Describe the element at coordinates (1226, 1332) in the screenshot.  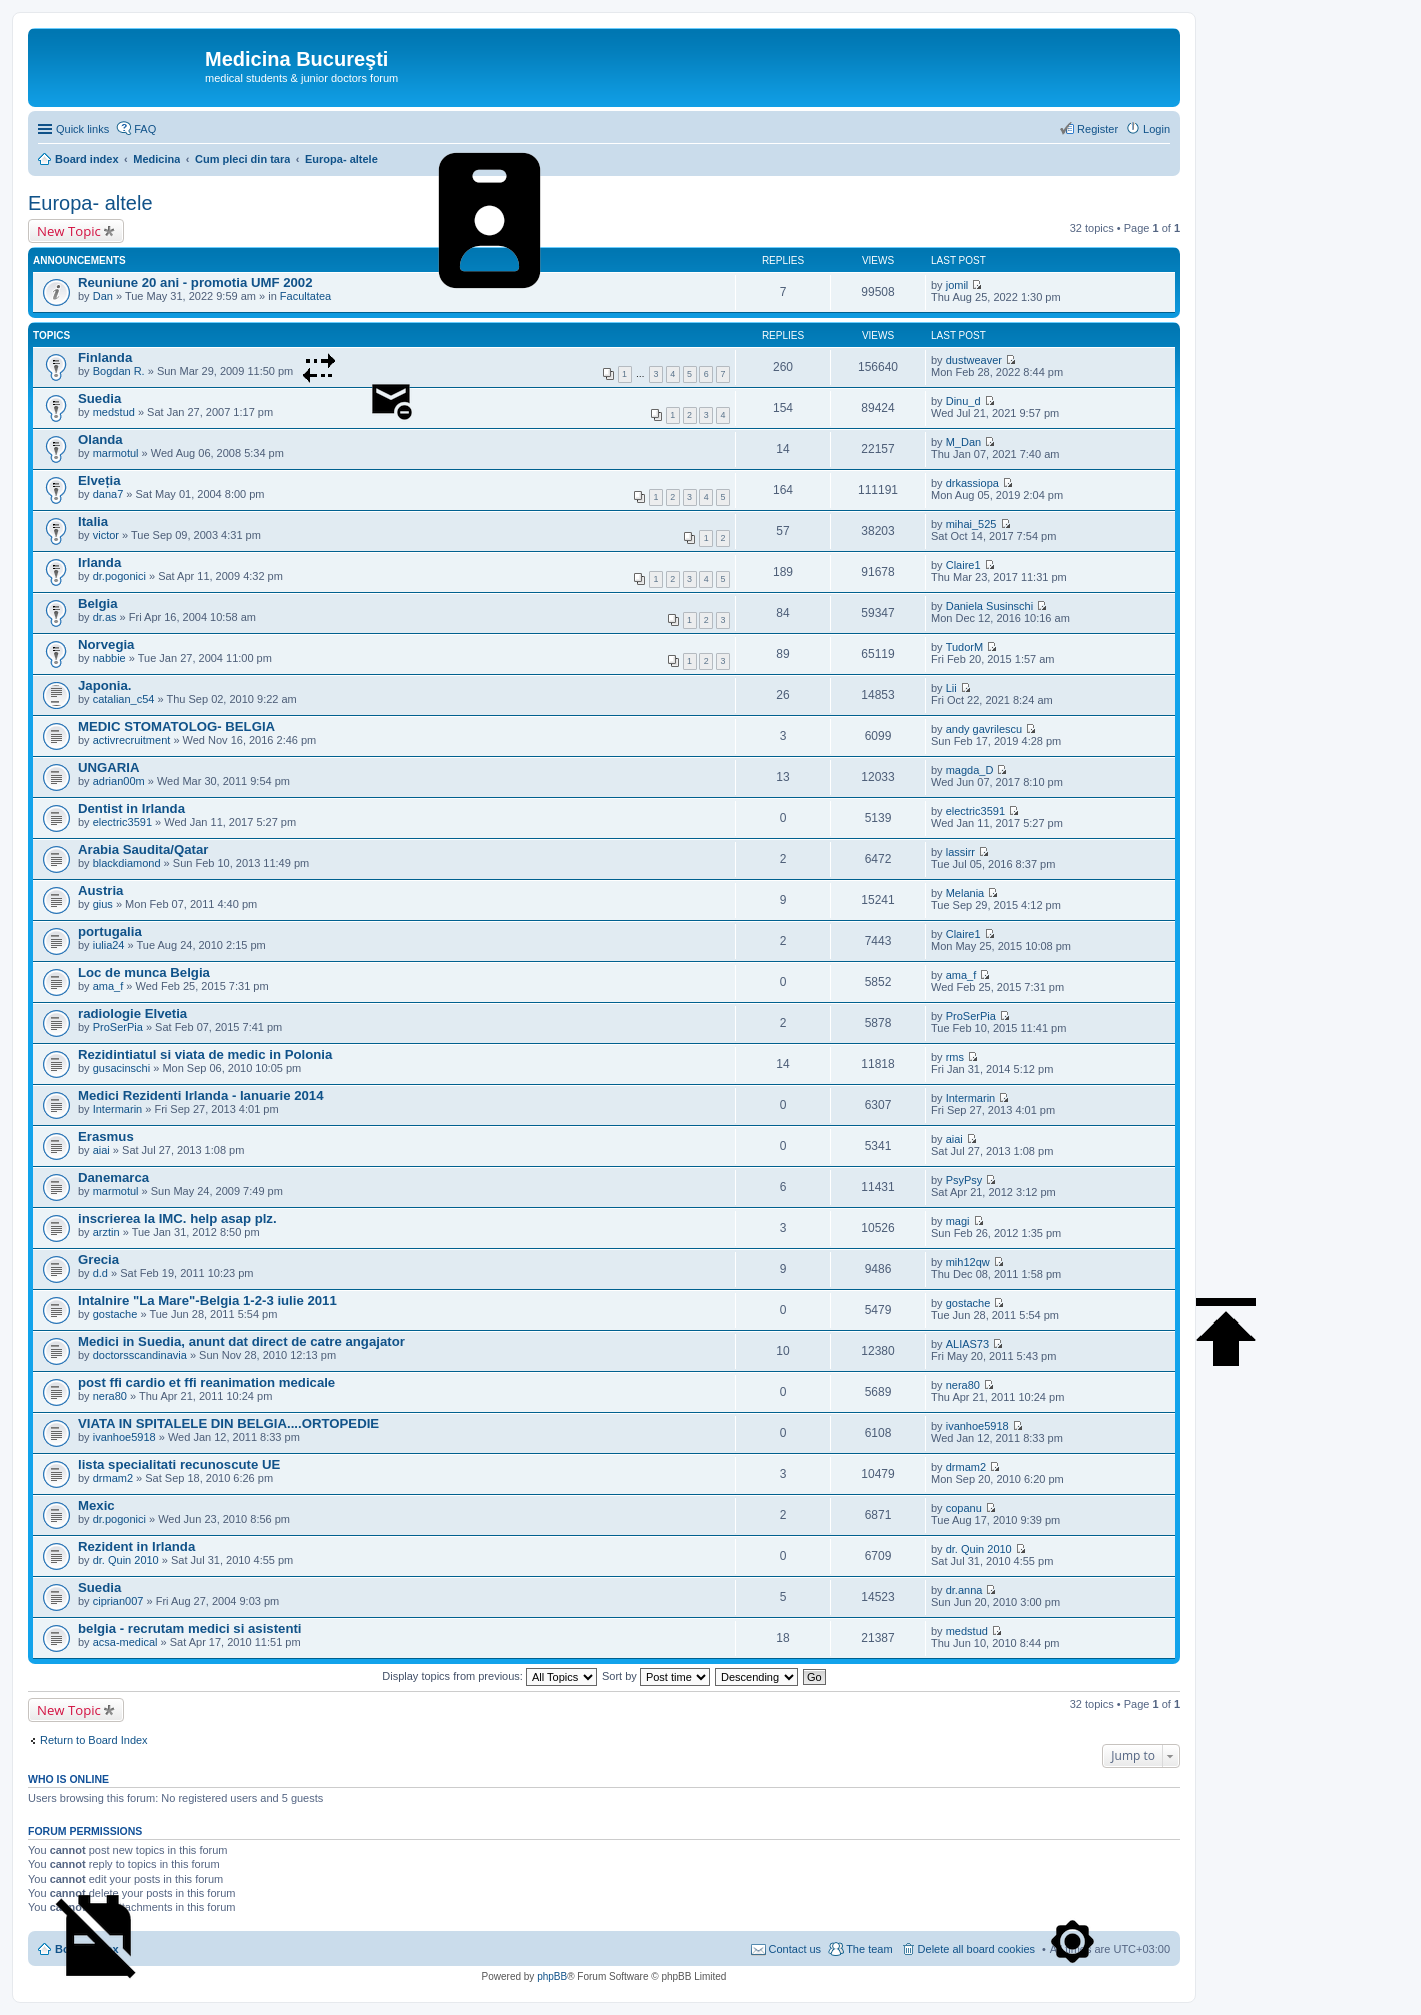
I see `publish or upload content` at that location.